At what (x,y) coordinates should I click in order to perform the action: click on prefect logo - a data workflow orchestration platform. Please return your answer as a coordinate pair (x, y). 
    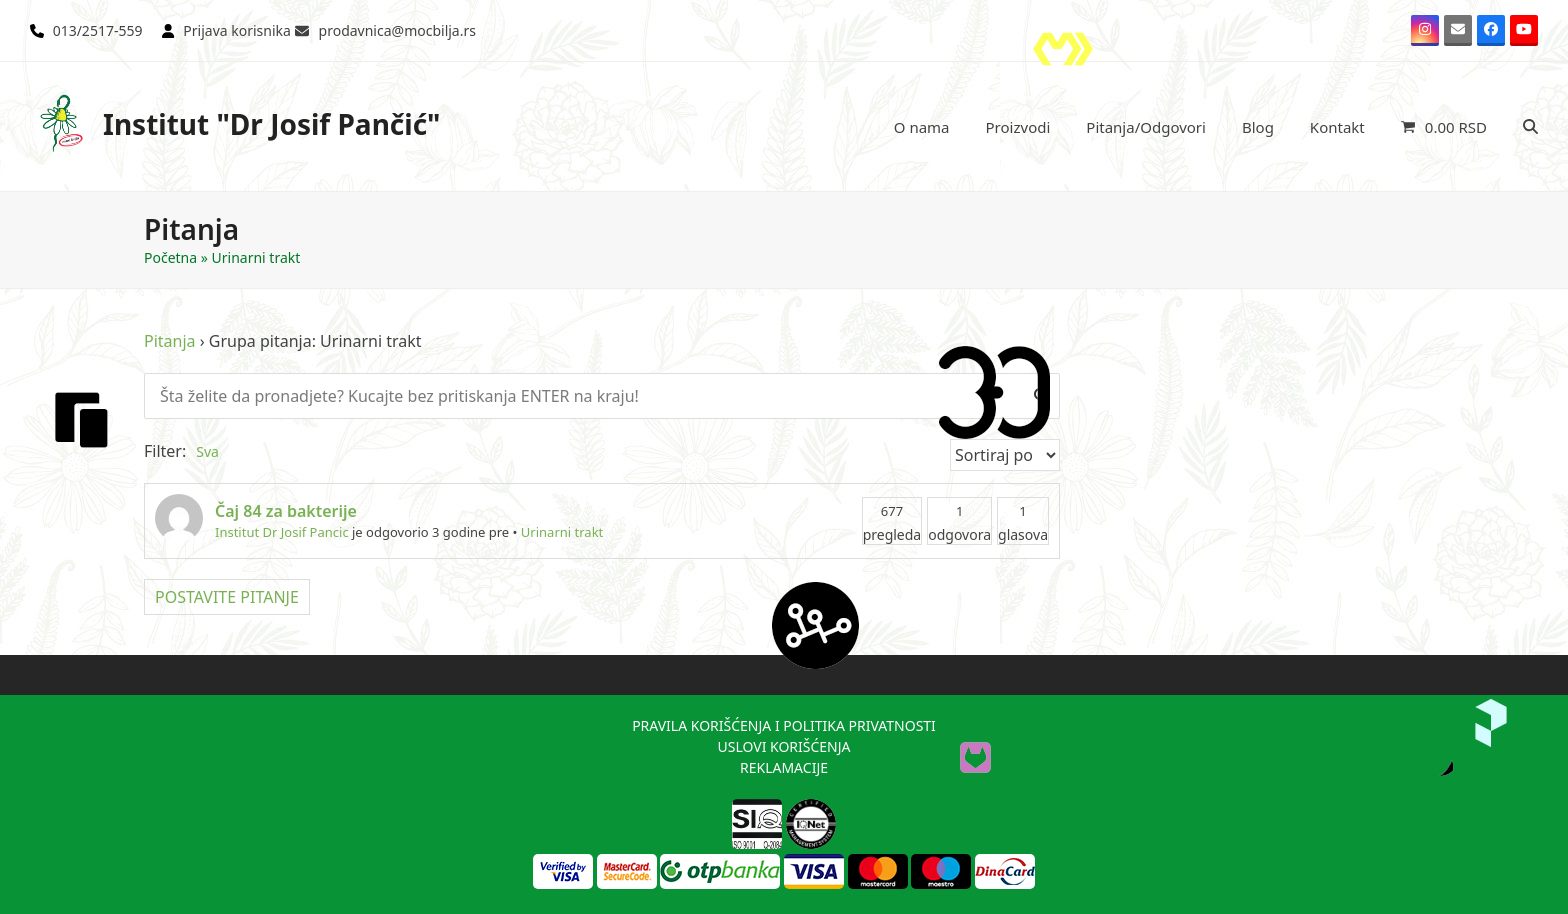
    Looking at the image, I should click on (1491, 723).